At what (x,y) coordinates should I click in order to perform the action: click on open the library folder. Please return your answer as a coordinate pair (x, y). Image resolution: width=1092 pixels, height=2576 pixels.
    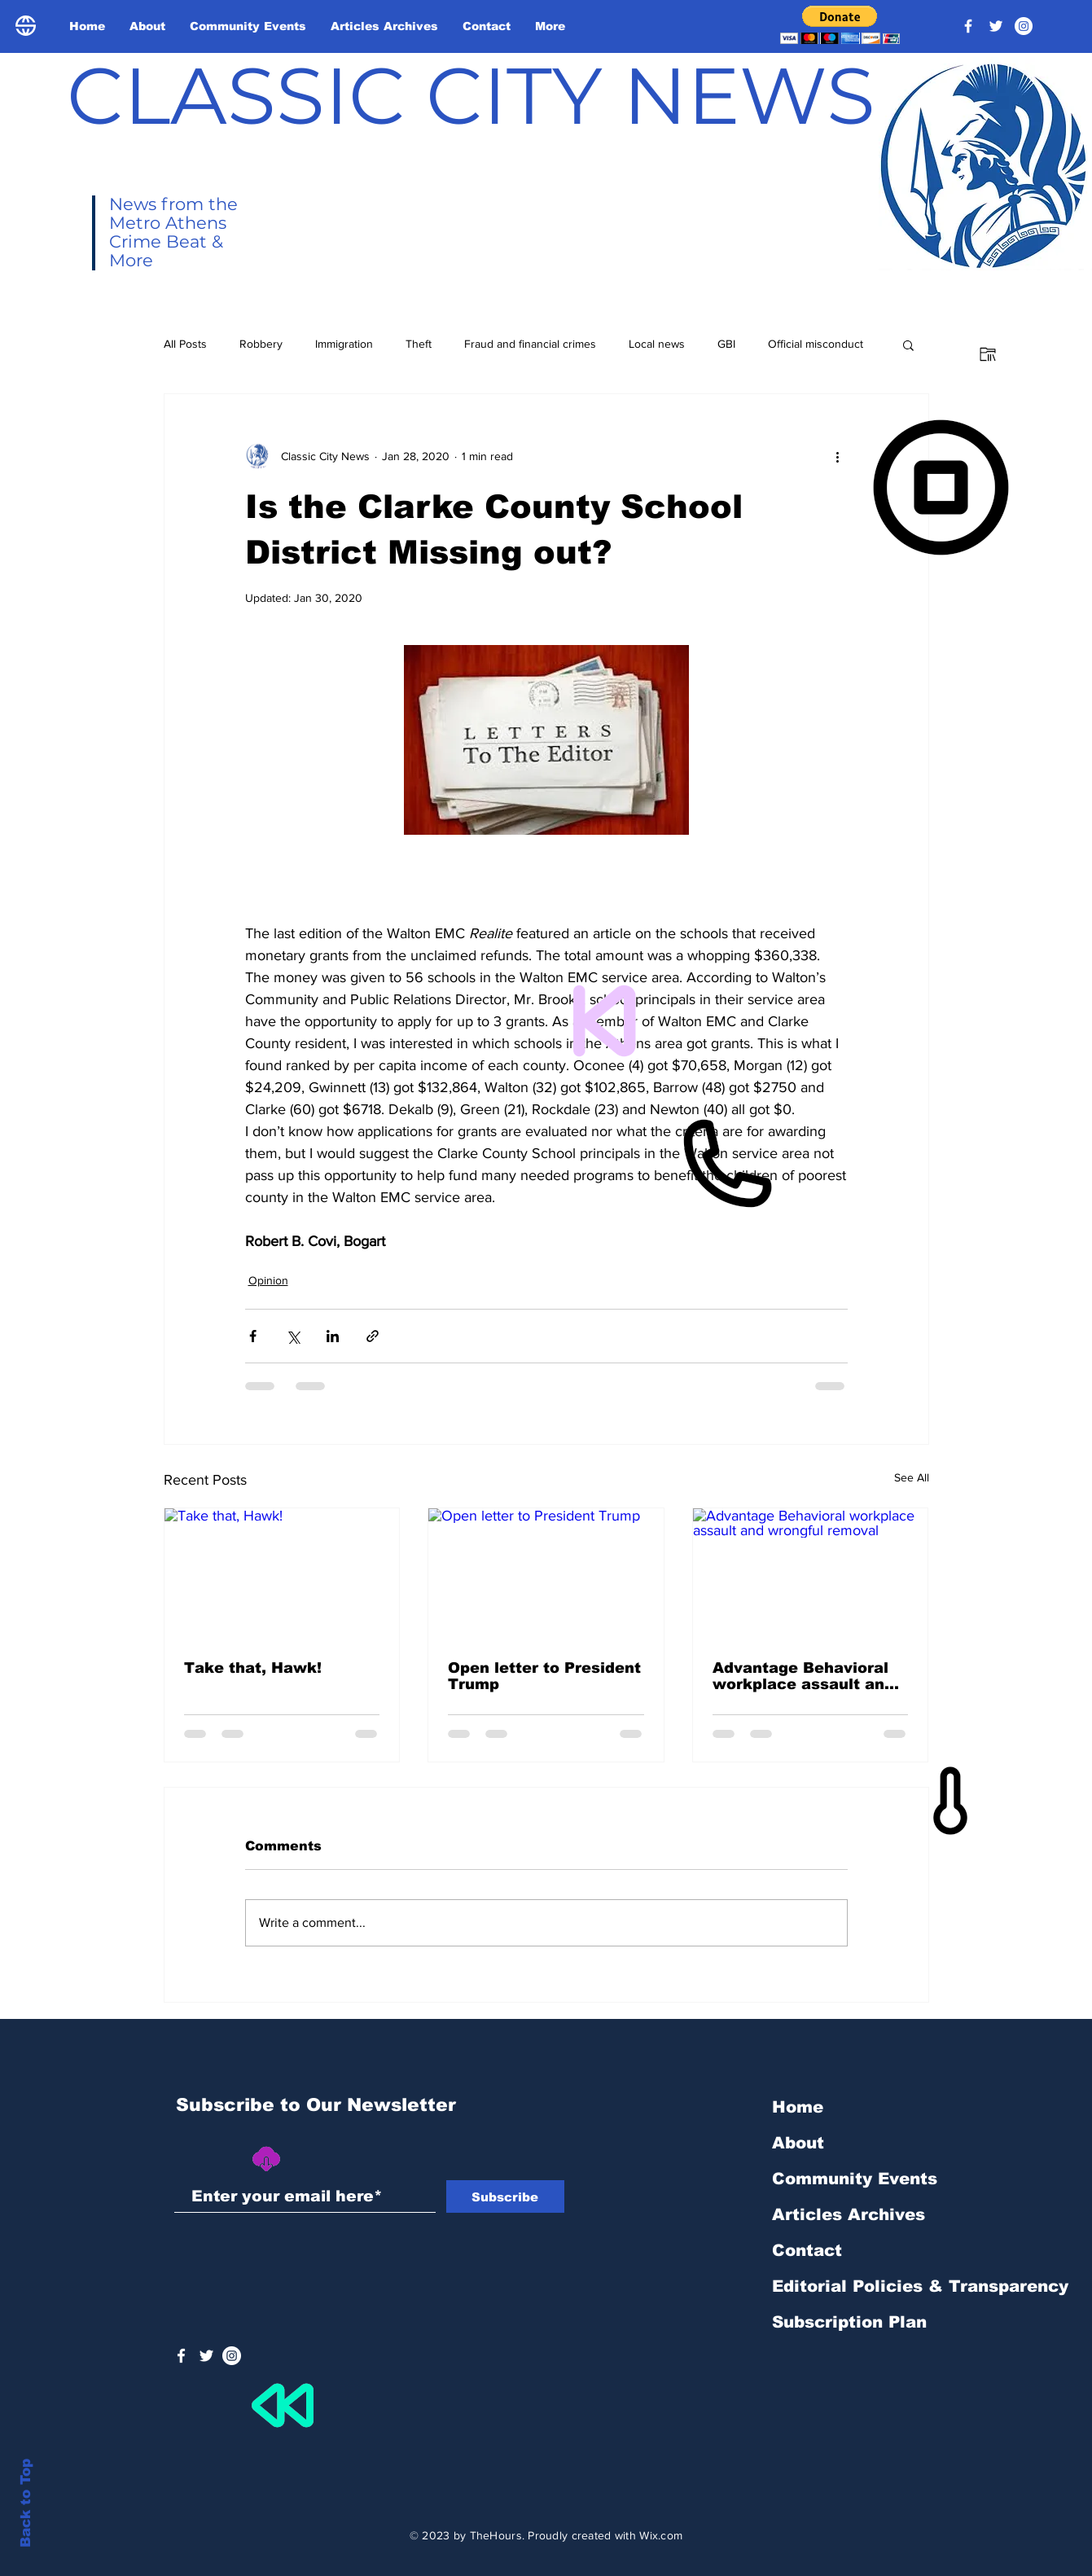
    Looking at the image, I should click on (988, 354).